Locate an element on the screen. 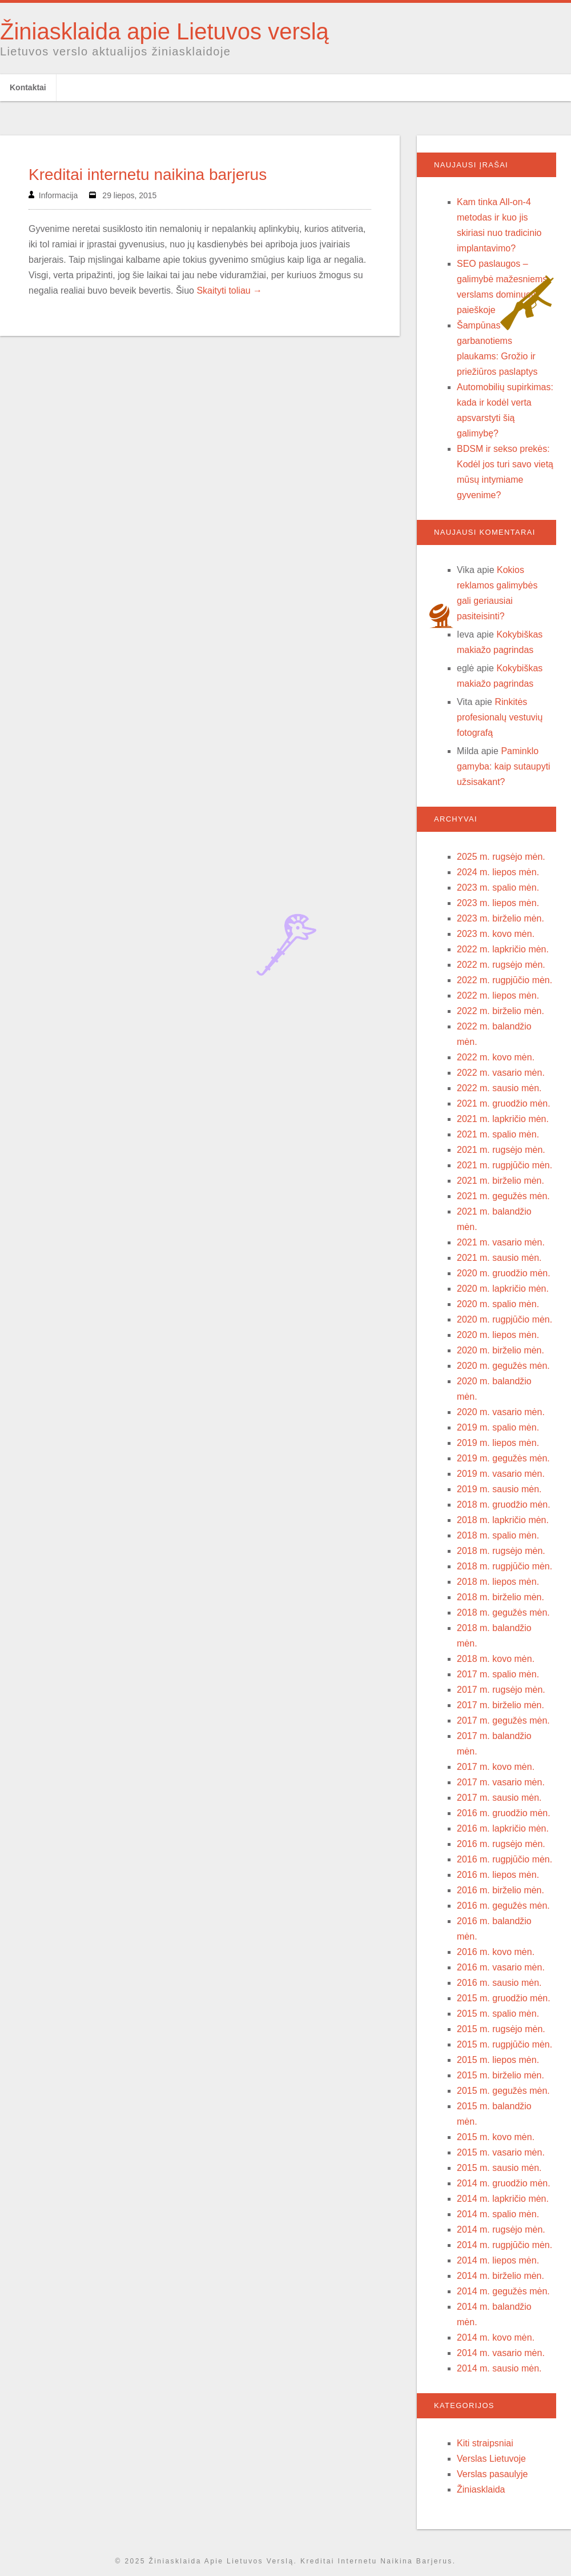  satellite dish or radar antenna icon is located at coordinates (441, 616).